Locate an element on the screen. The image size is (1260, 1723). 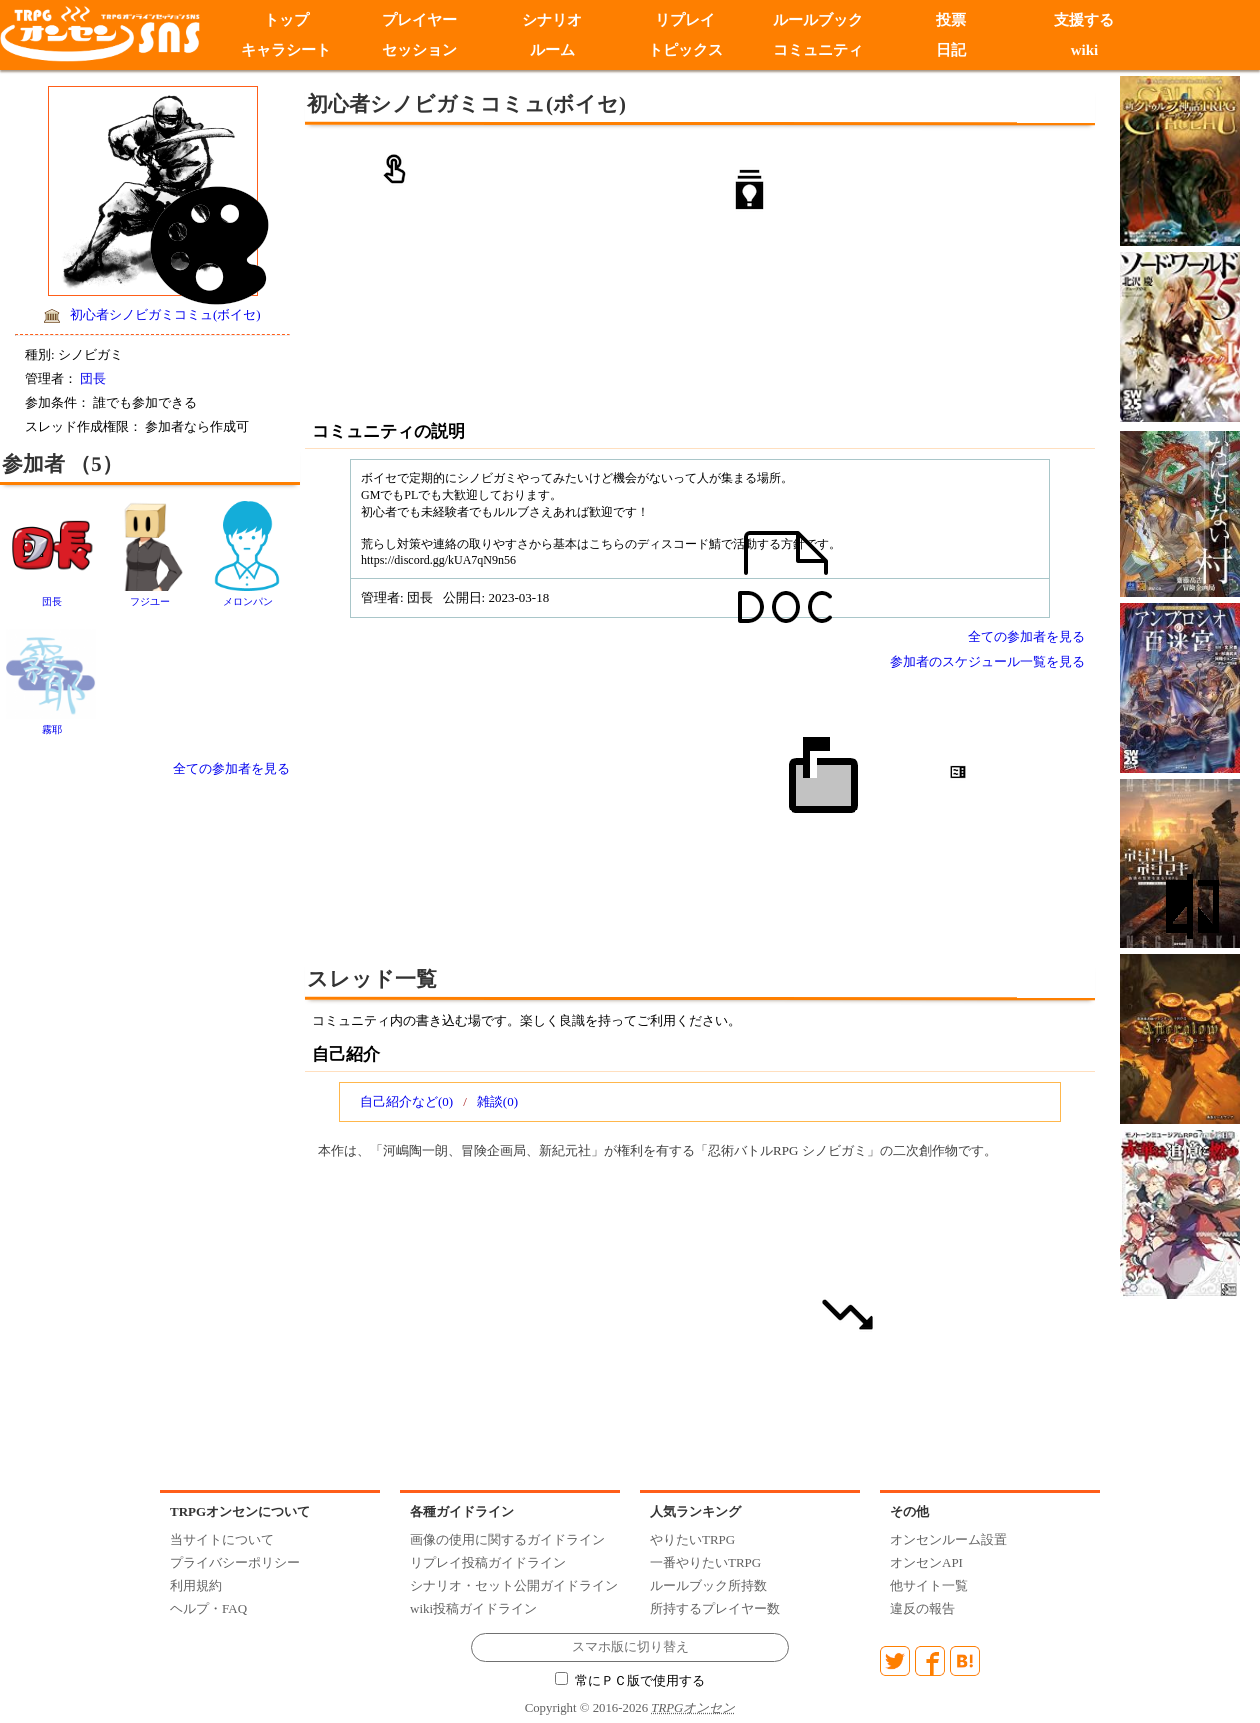
indicates a declining trend or decreasing value is located at coordinates (847, 1314).